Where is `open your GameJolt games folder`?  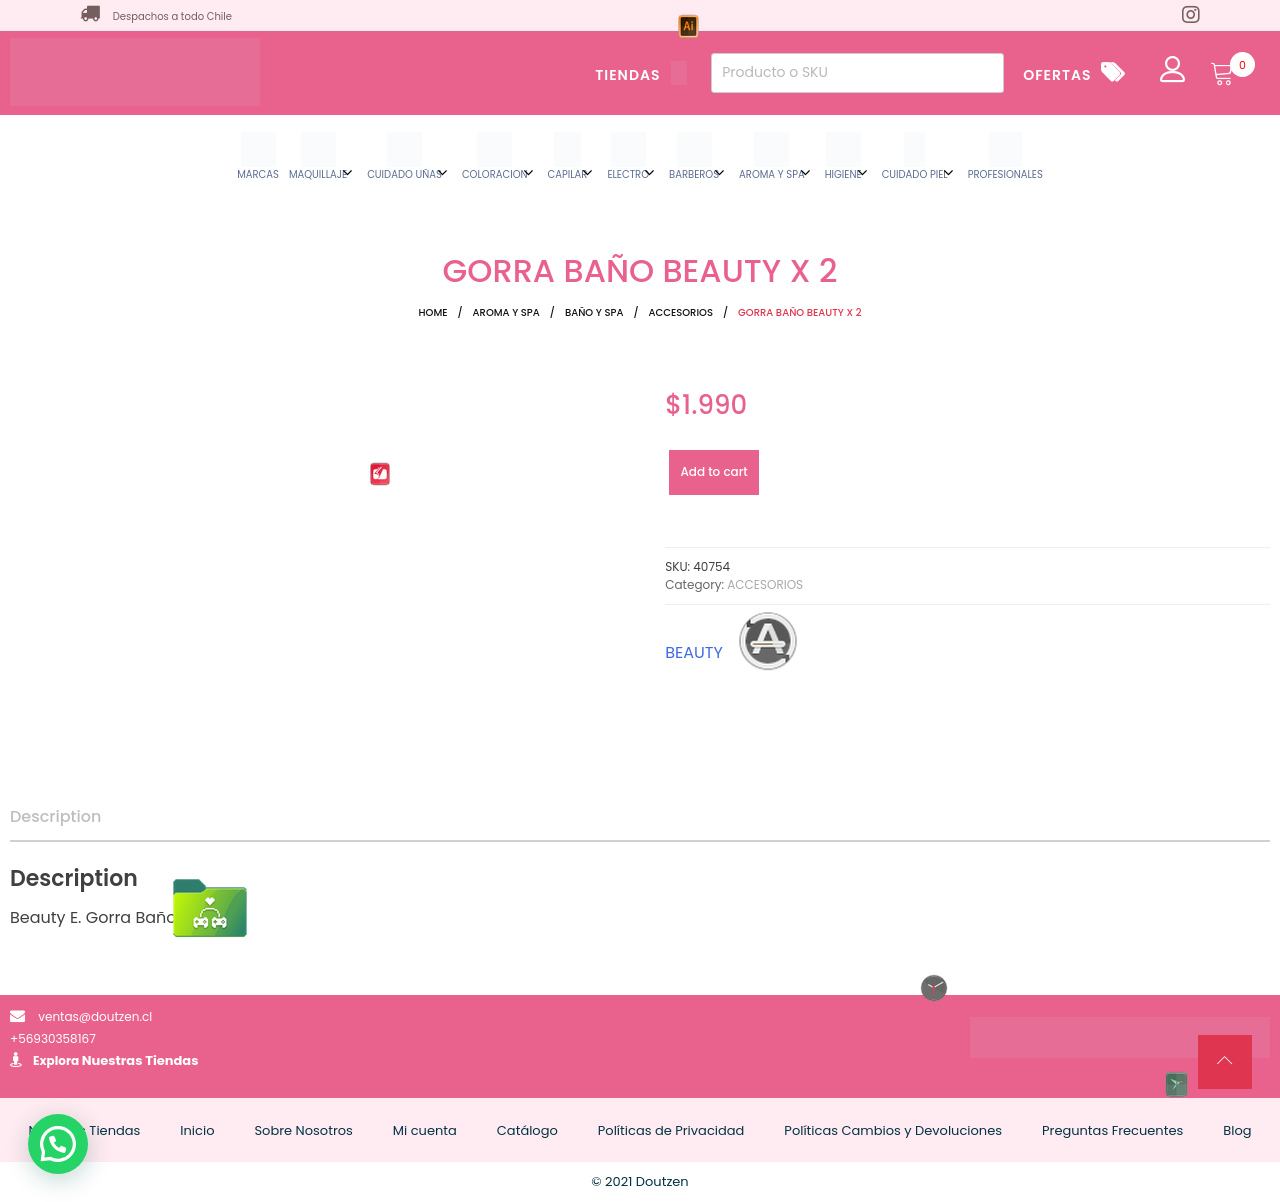 open your GameJolt games folder is located at coordinates (210, 910).